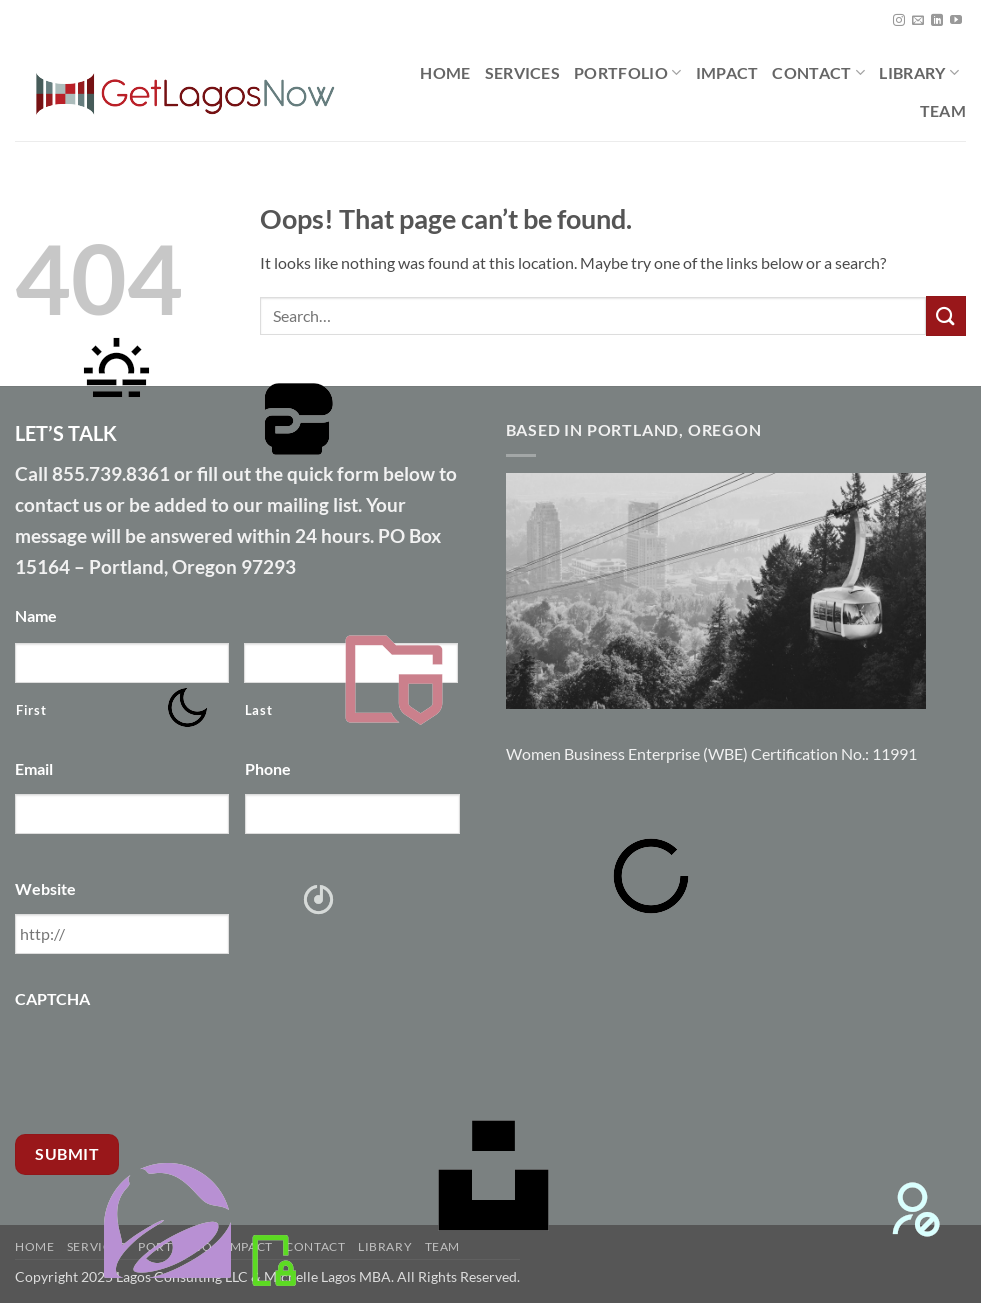  What do you see at coordinates (651, 876) in the screenshot?
I see `indicates content is loading` at bounding box center [651, 876].